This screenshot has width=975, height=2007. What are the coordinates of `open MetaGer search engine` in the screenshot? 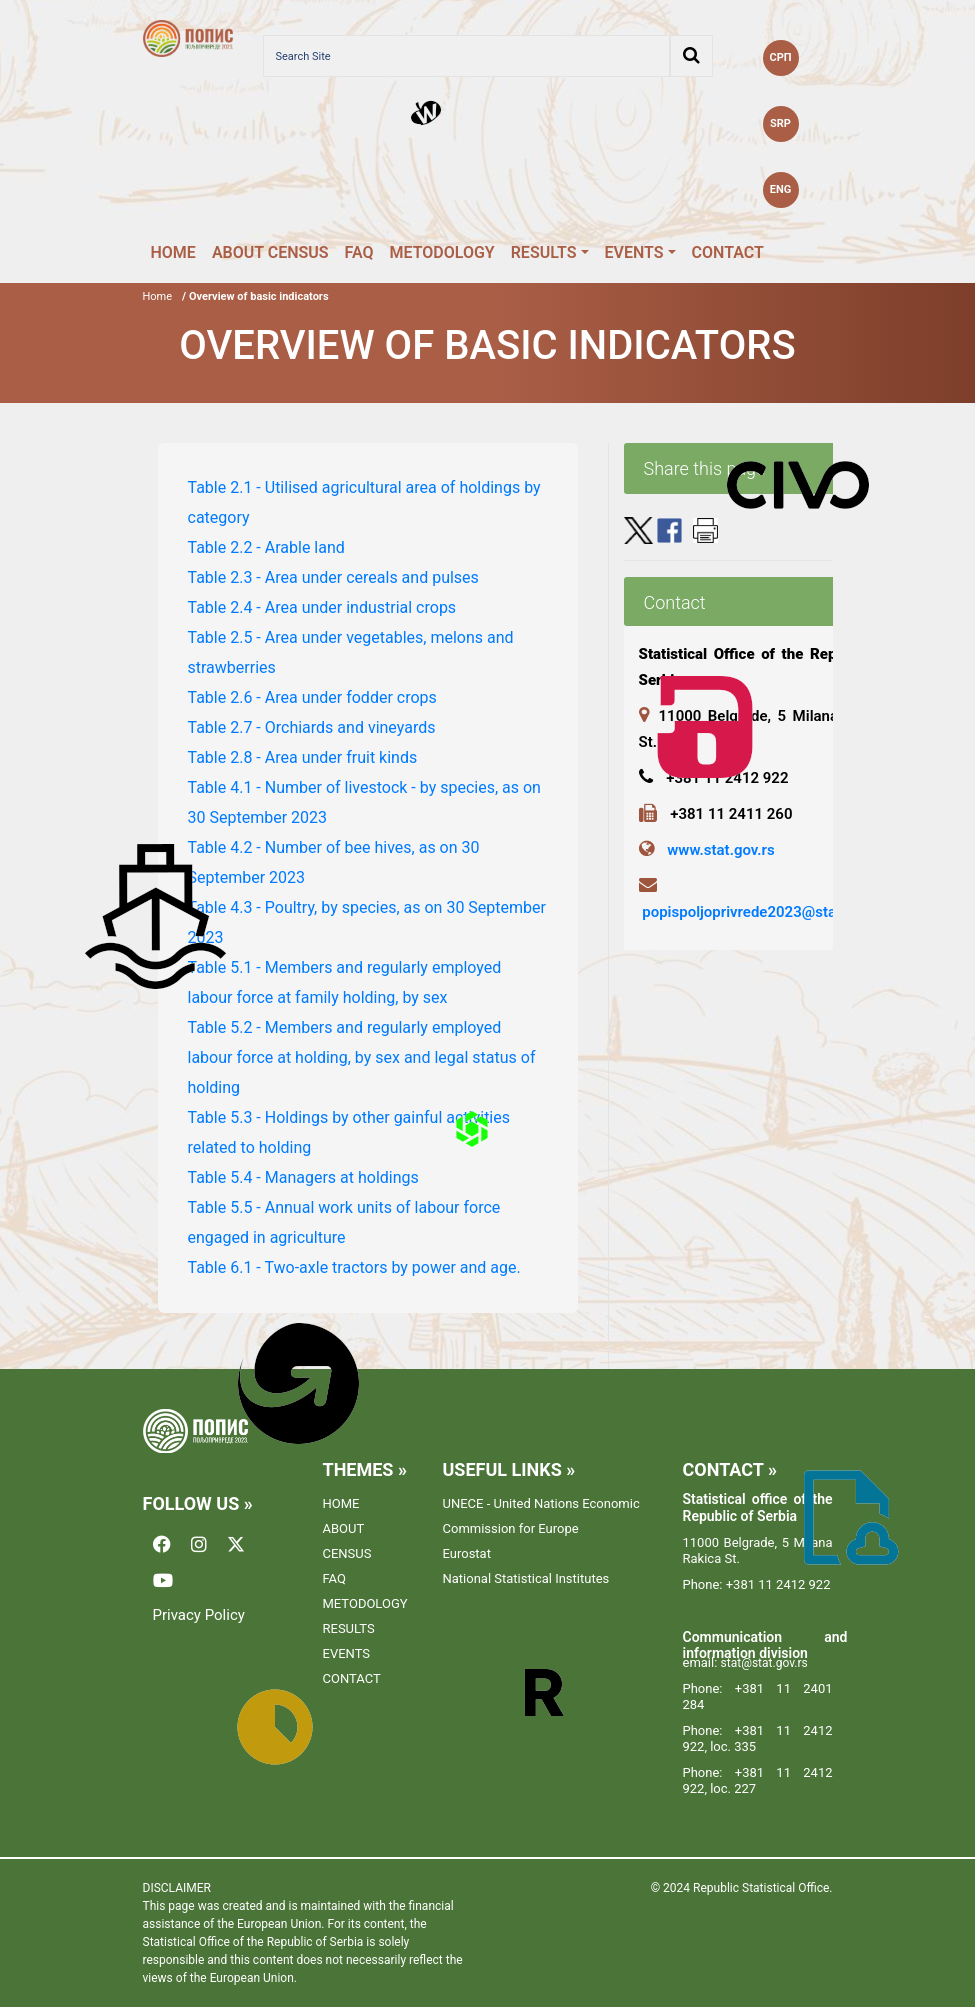 It's located at (705, 727).